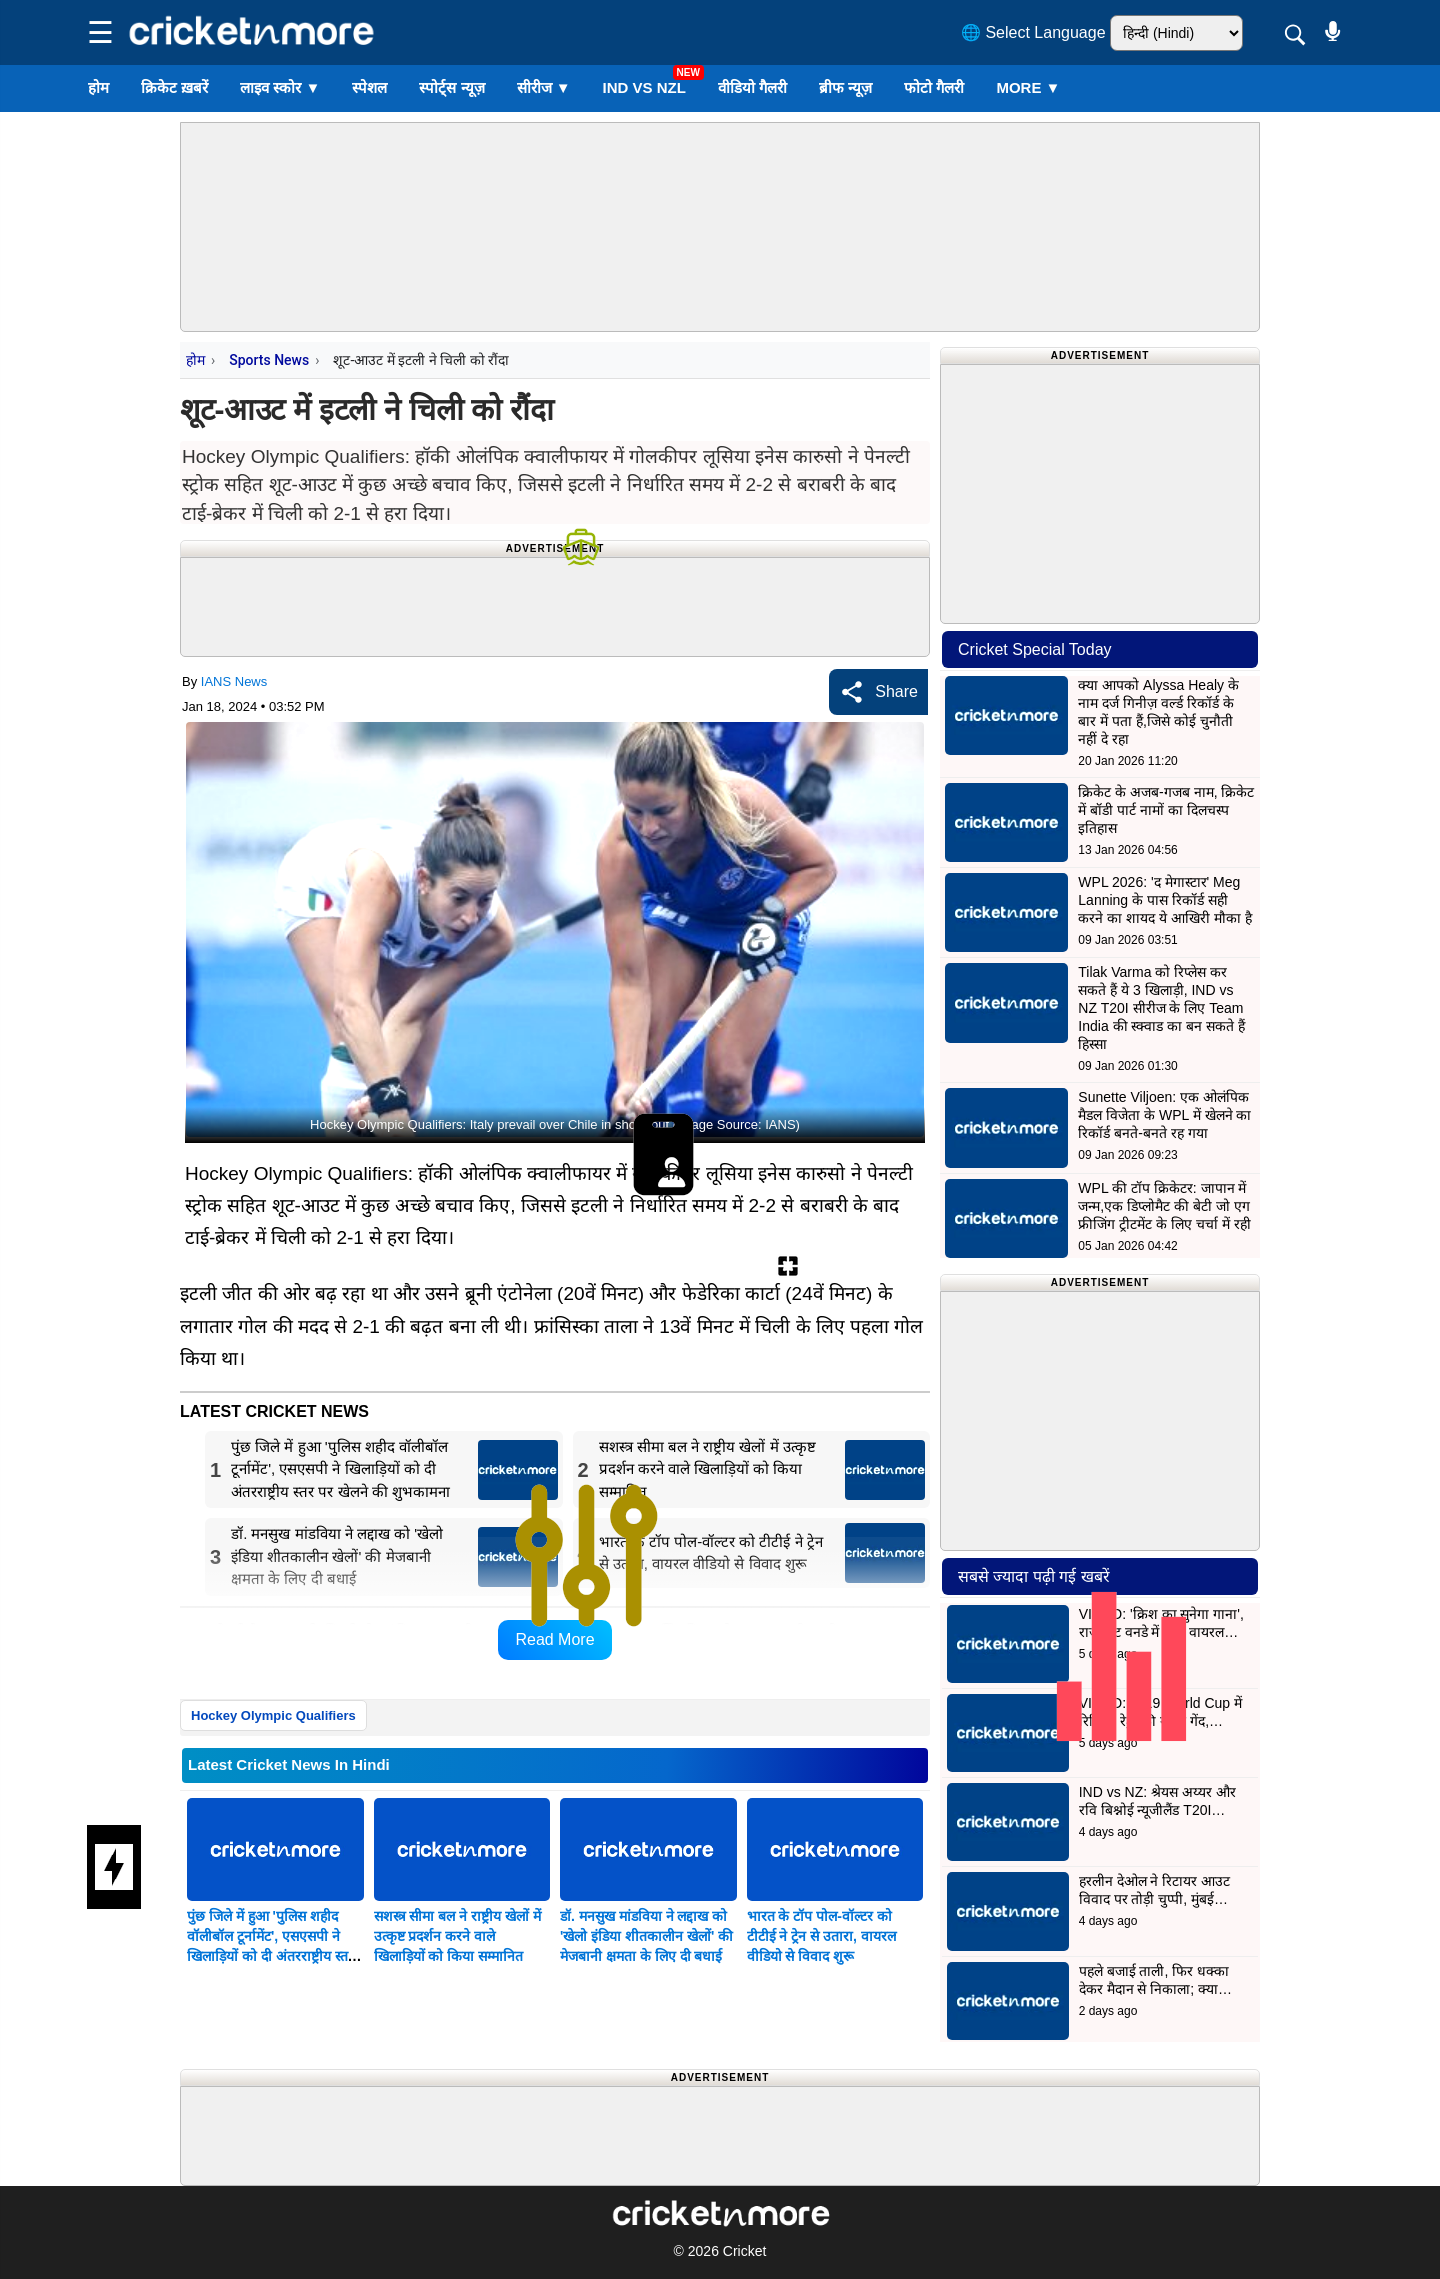 This screenshot has height=2279, width=1440. I want to click on access boat or ferry services, so click(581, 547).